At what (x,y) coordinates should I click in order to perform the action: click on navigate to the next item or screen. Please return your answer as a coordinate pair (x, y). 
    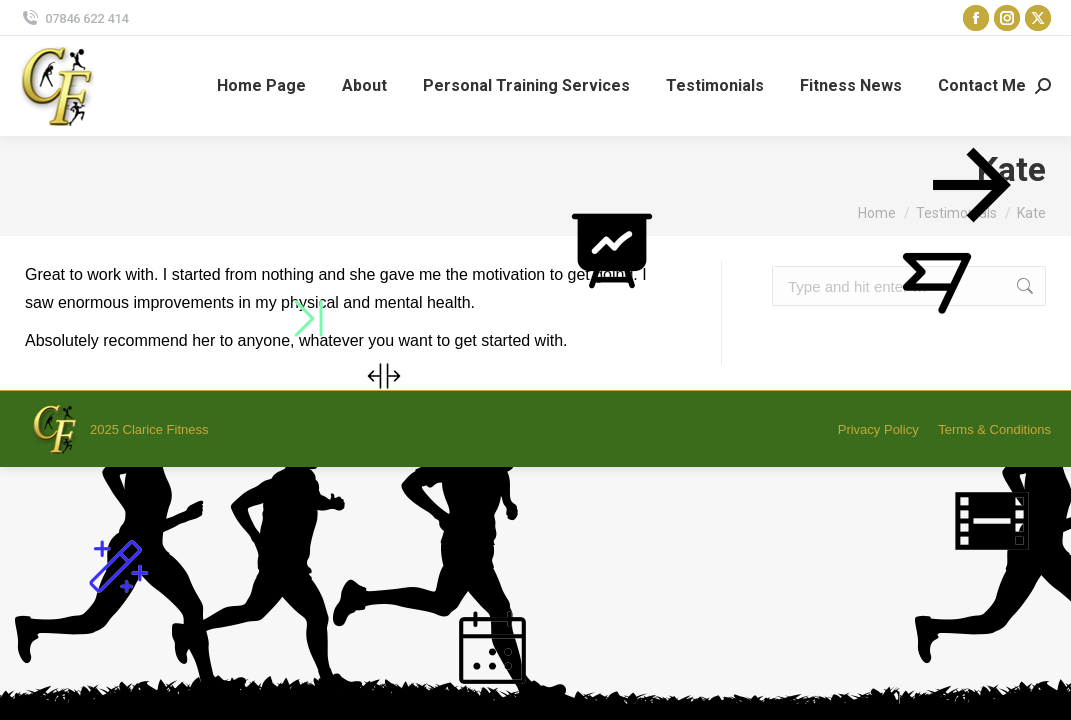
    Looking at the image, I should click on (971, 185).